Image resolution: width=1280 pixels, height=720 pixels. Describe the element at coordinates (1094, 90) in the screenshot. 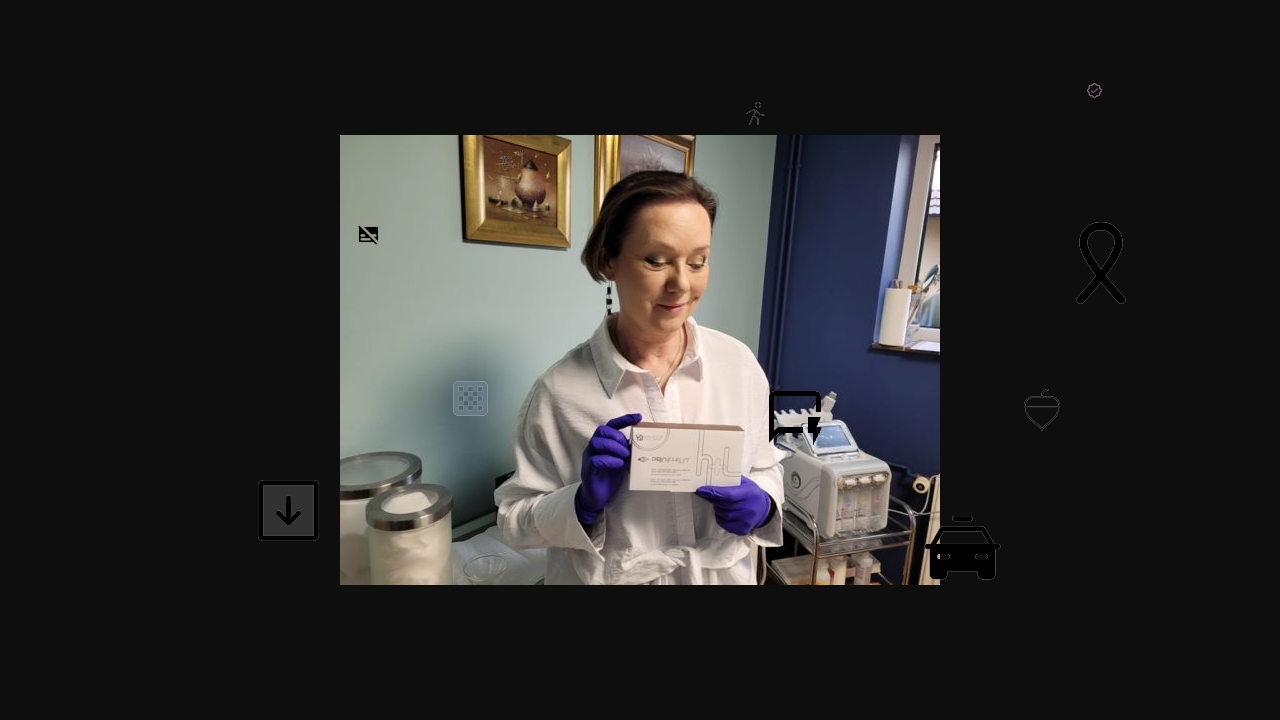

I see `indicates verified or authenticated status` at that location.